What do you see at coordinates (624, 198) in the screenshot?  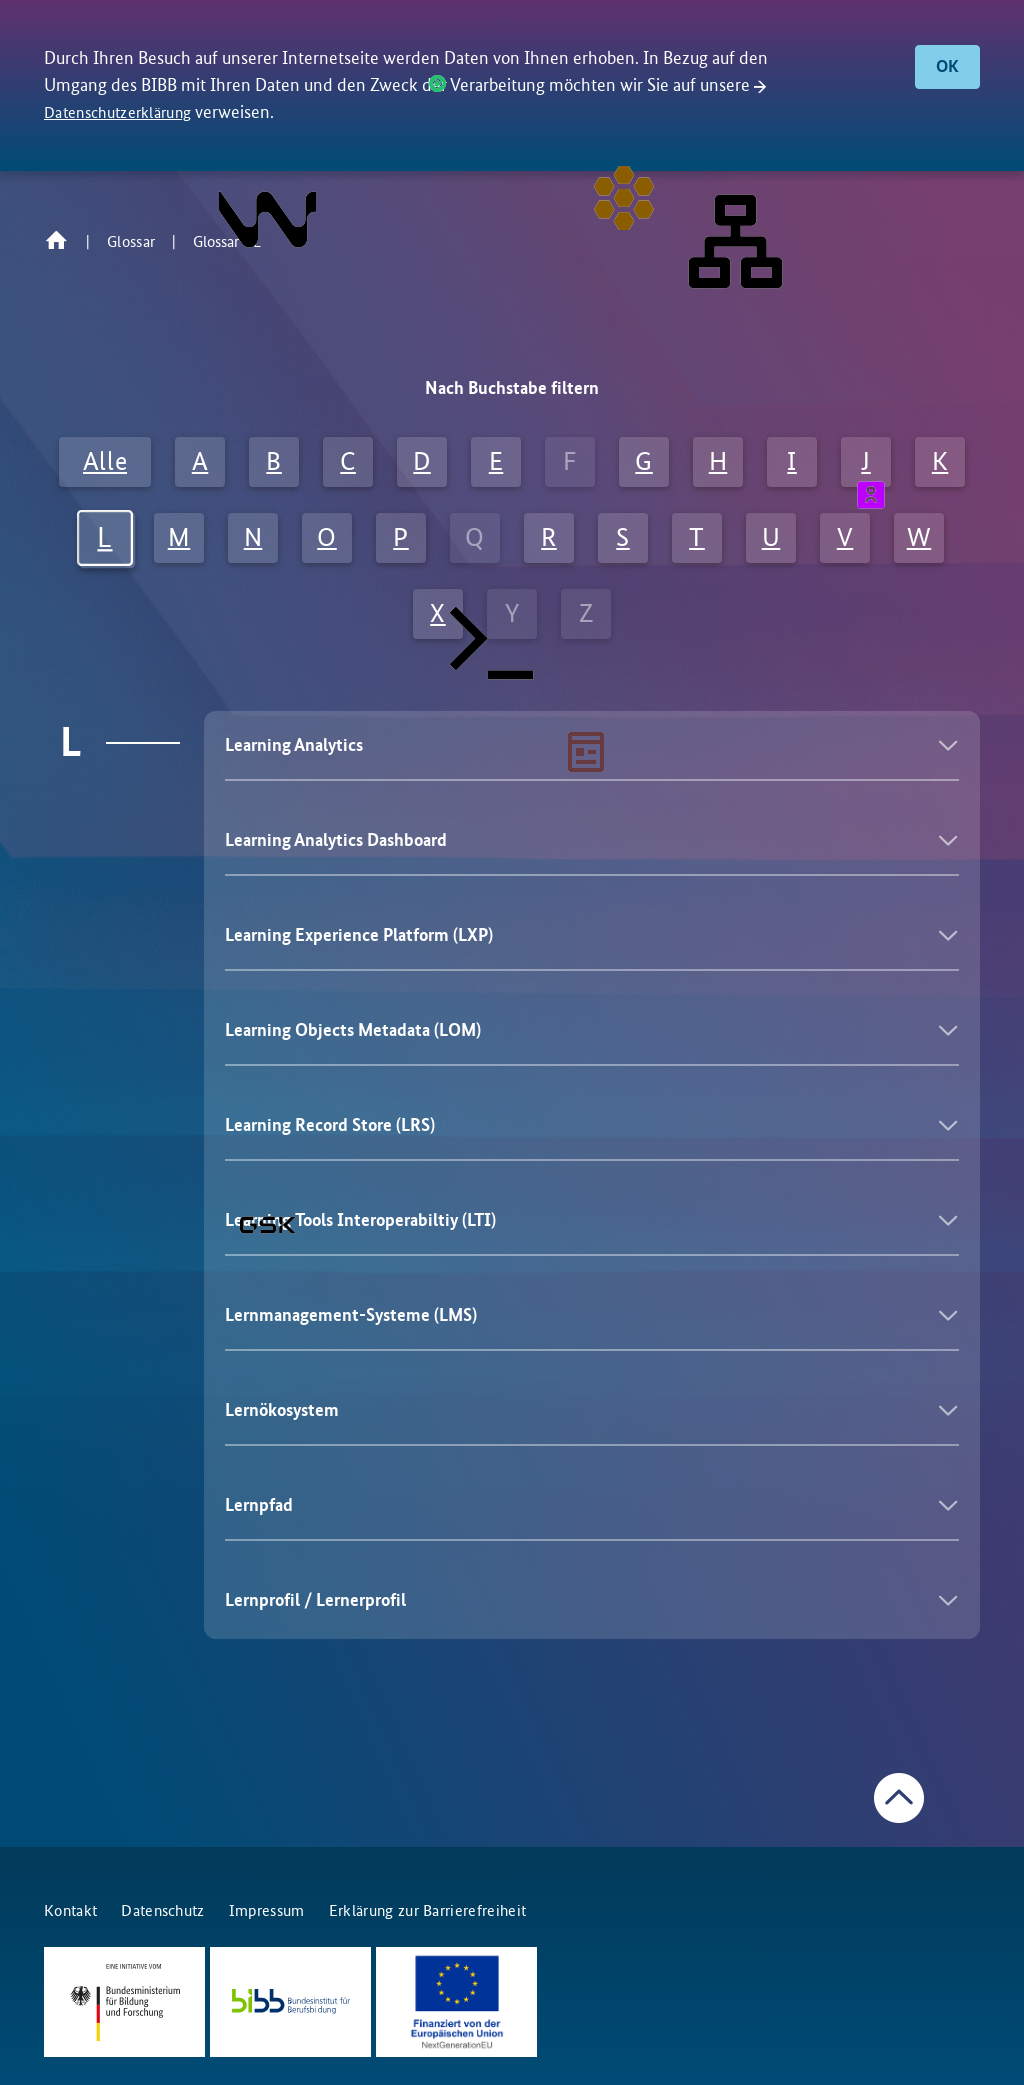 I see `miraheze wiki hosting platform logo` at bounding box center [624, 198].